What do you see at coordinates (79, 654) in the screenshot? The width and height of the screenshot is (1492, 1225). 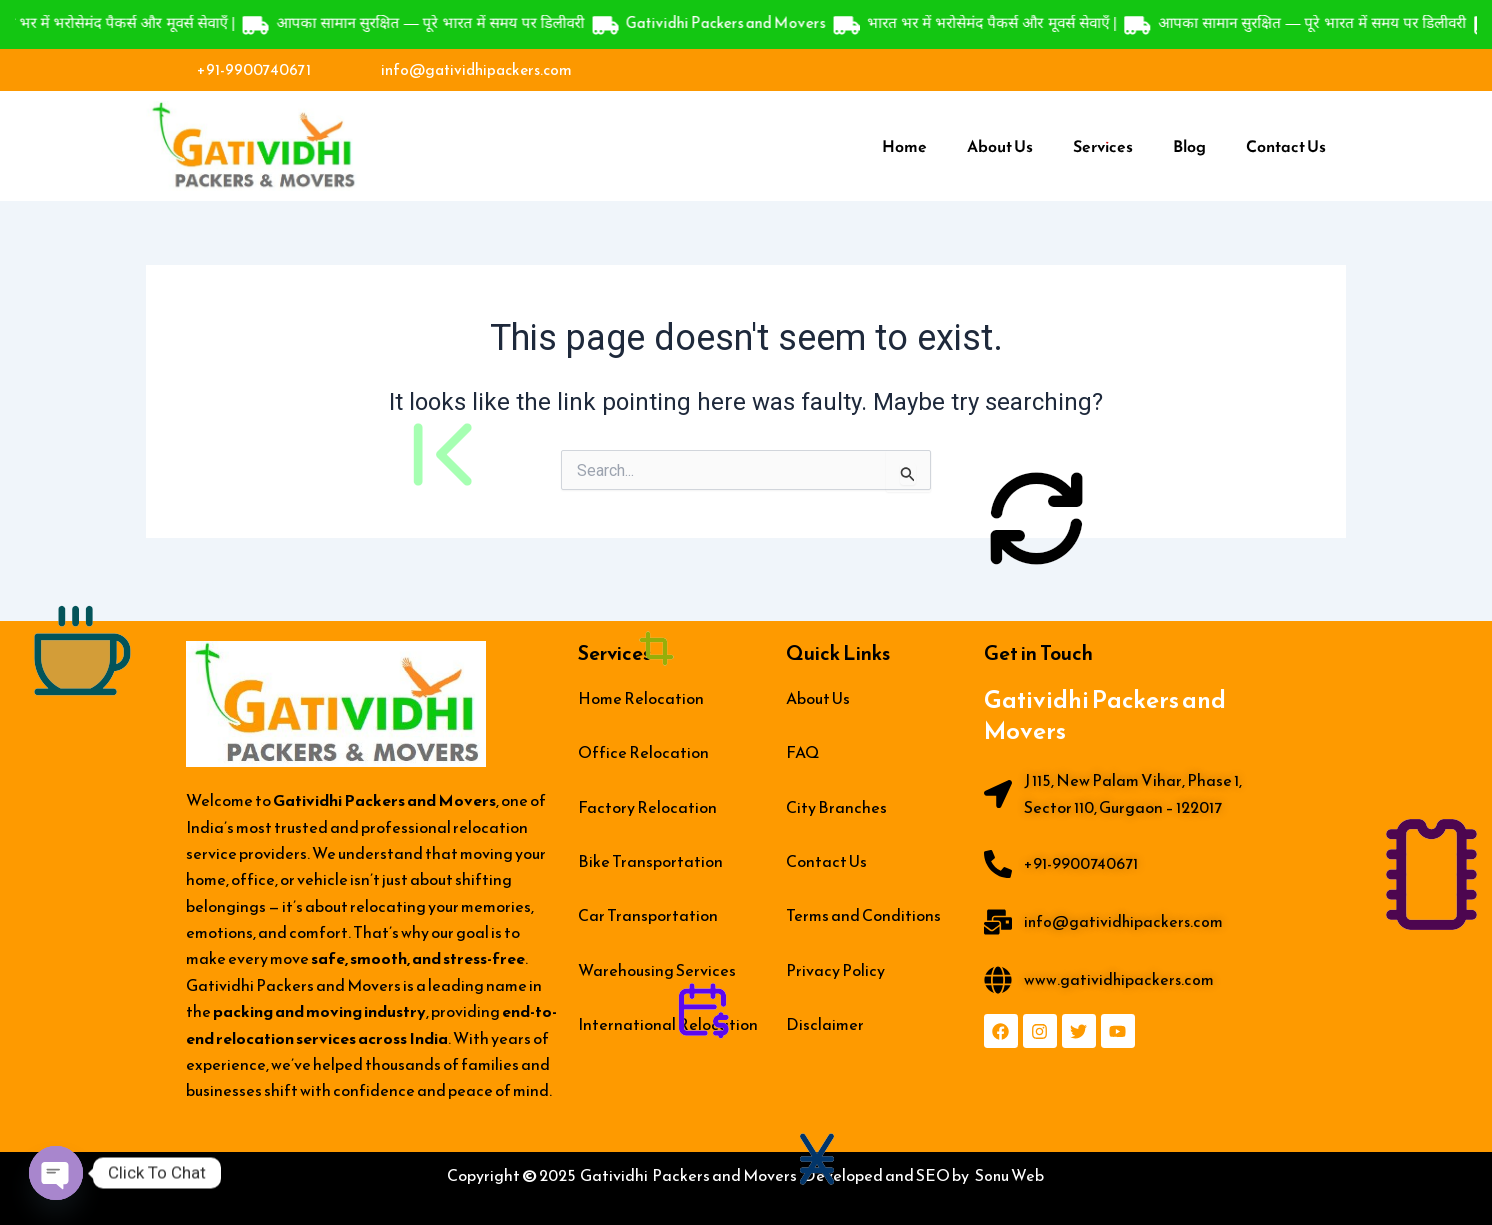 I see `find nearby coffee shops or cafés` at bounding box center [79, 654].